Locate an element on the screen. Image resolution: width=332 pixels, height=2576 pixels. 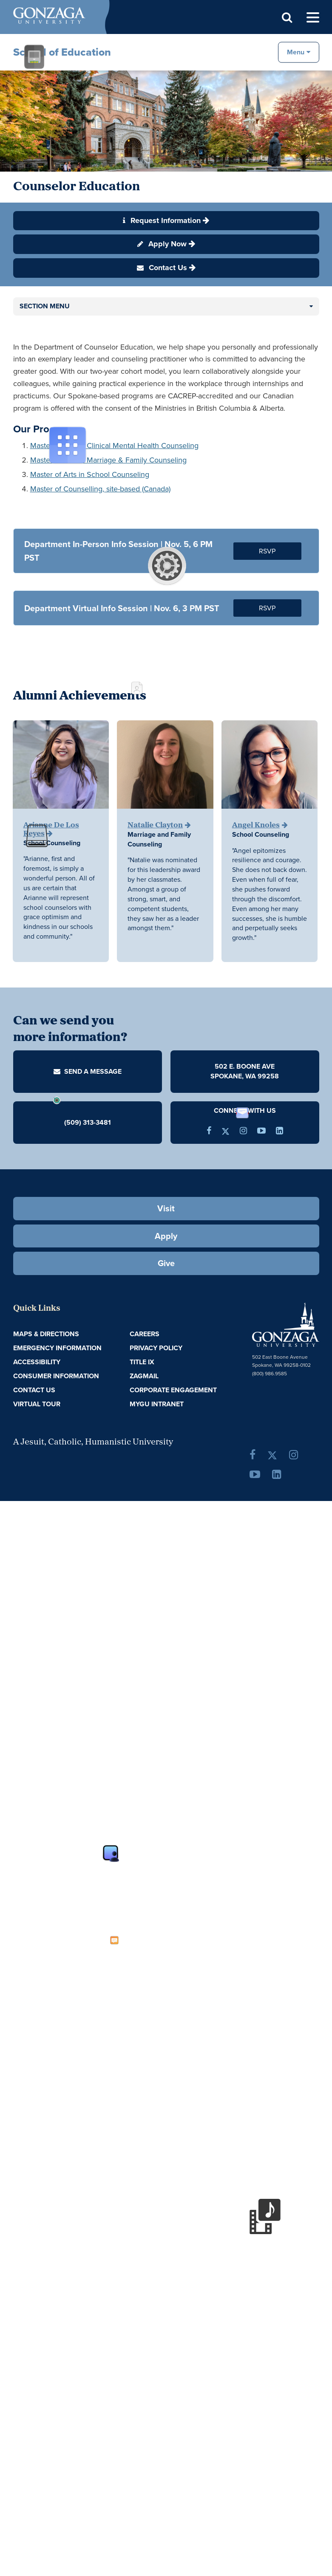
start or join a screen sharing session is located at coordinates (111, 1853).